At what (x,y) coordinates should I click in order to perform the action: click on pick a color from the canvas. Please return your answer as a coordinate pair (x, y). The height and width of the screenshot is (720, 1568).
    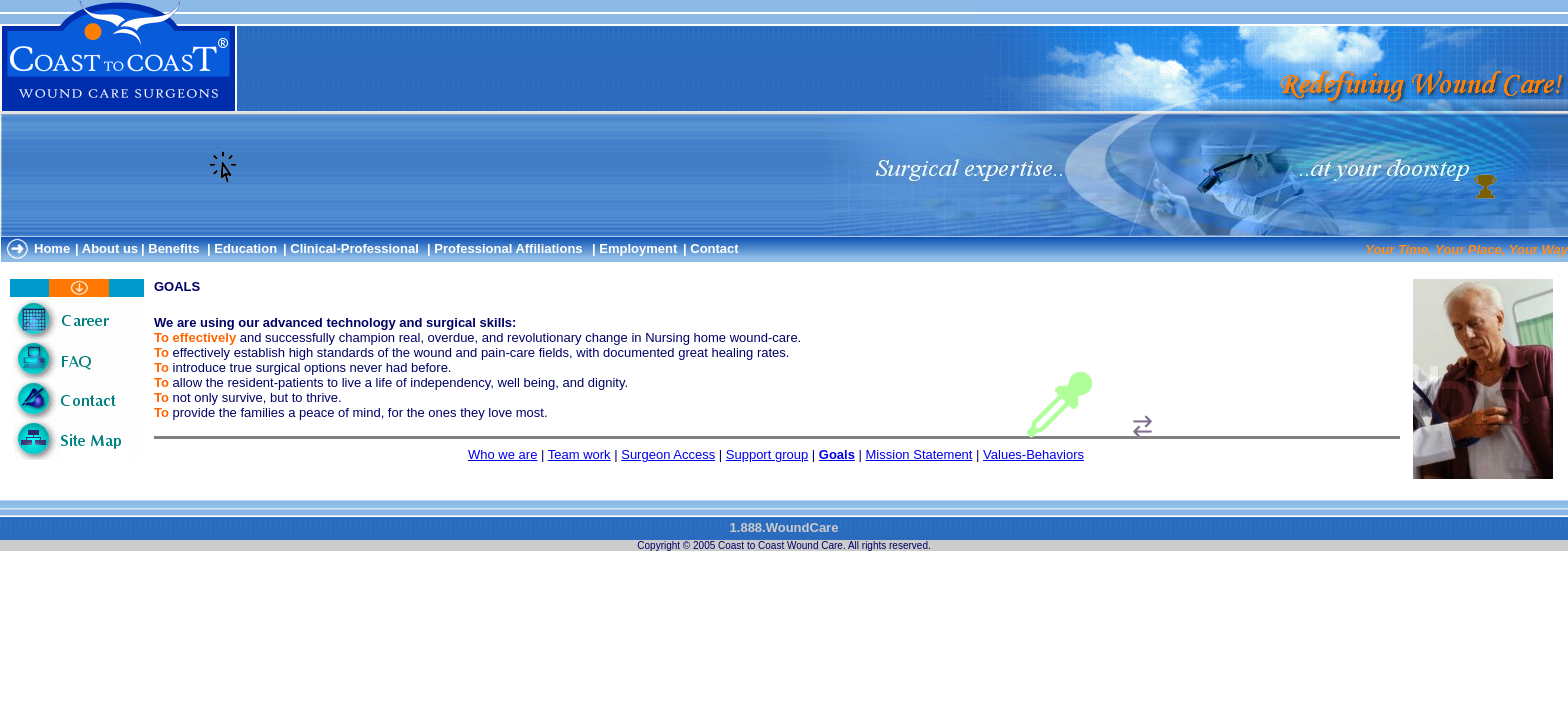
    Looking at the image, I should click on (1059, 404).